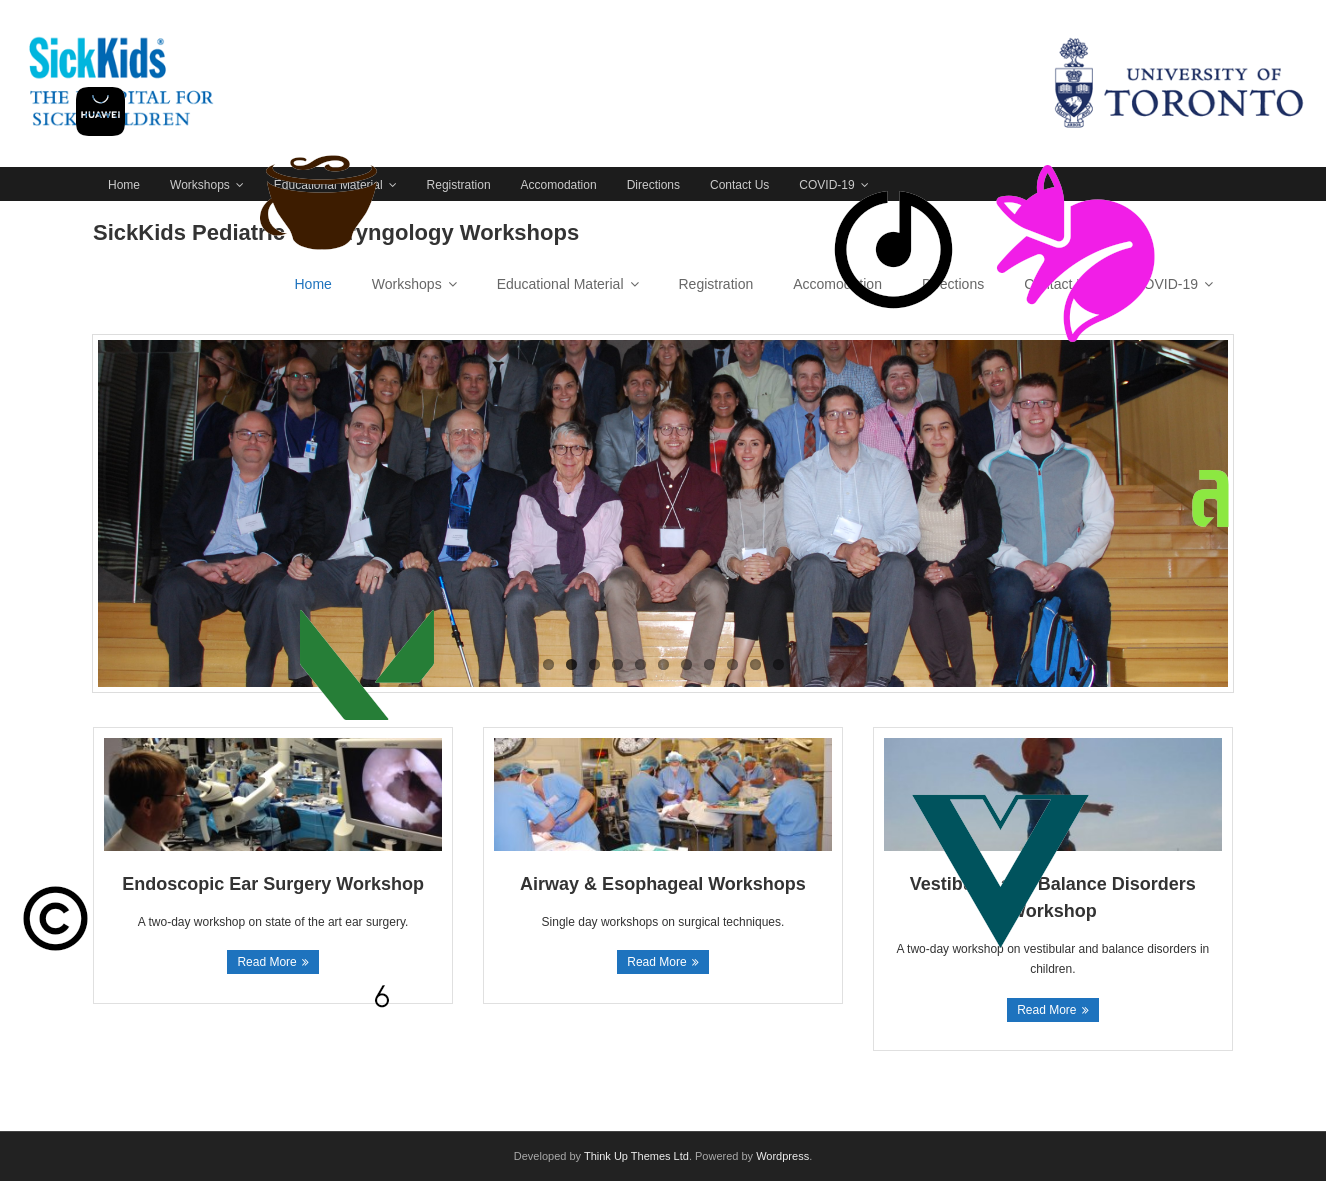 The height and width of the screenshot is (1181, 1326). What do you see at coordinates (100, 111) in the screenshot?
I see `open Huawei AppGallery store` at bounding box center [100, 111].